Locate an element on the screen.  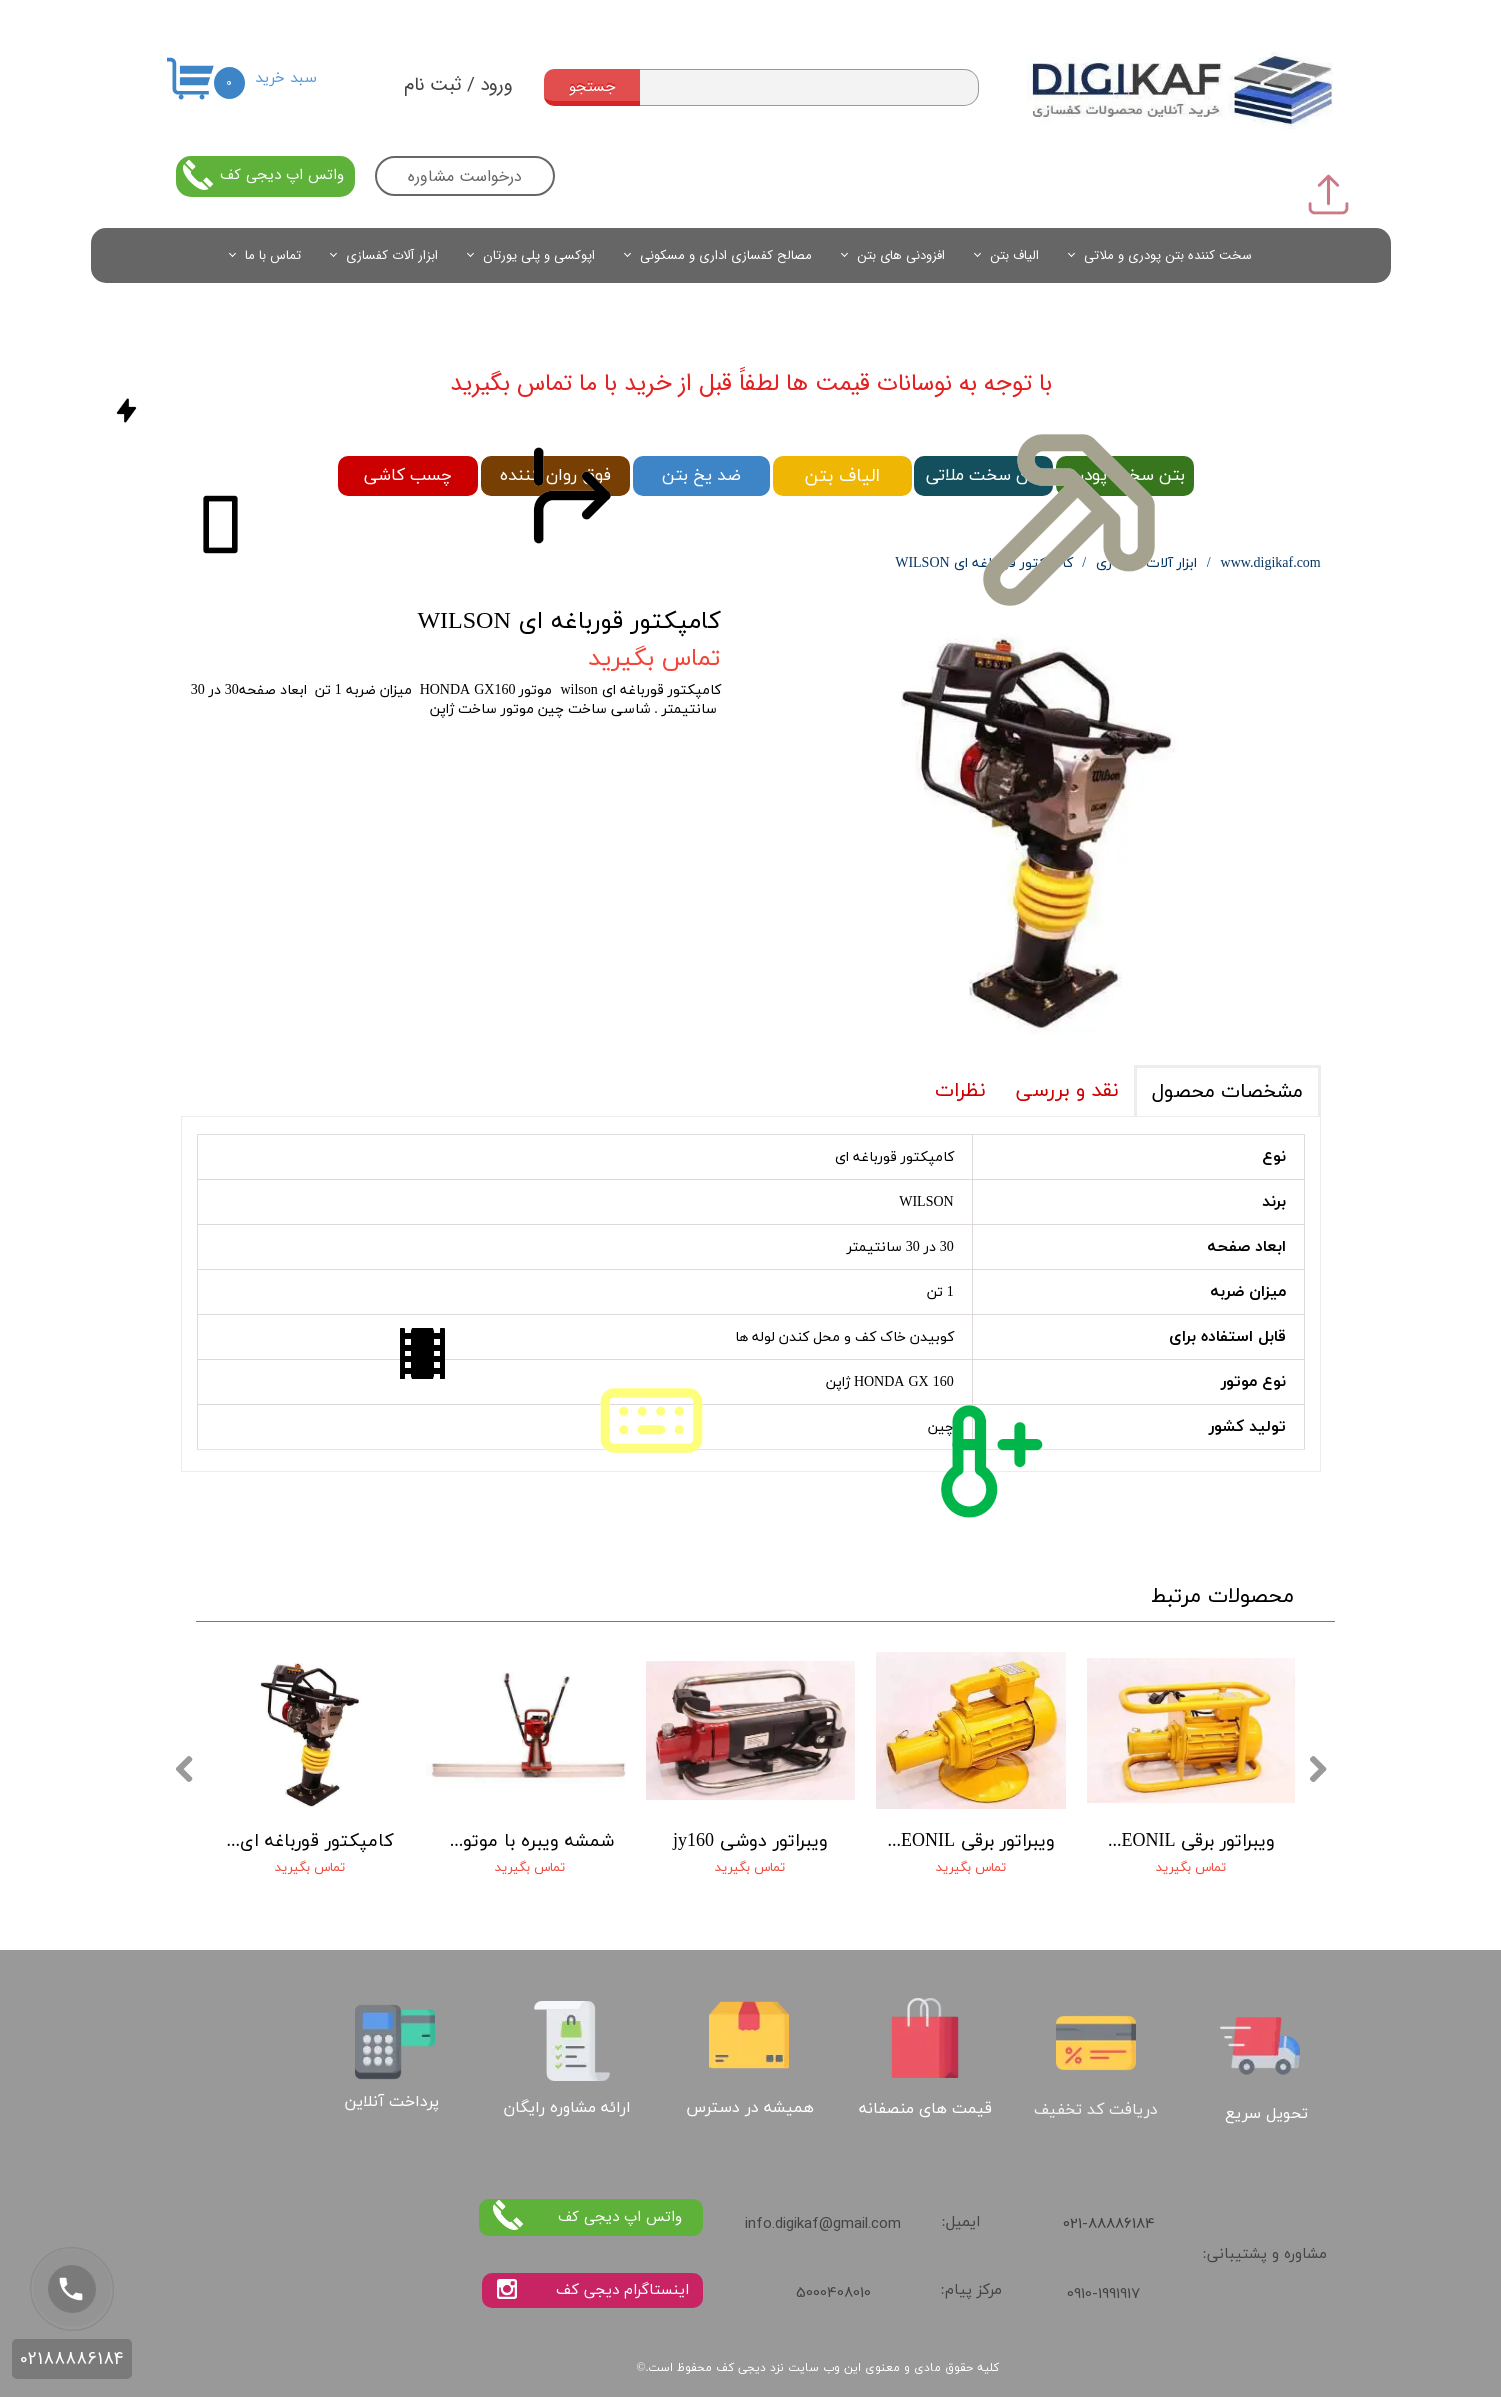
increase temperature setting is located at coordinates (980, 1461).